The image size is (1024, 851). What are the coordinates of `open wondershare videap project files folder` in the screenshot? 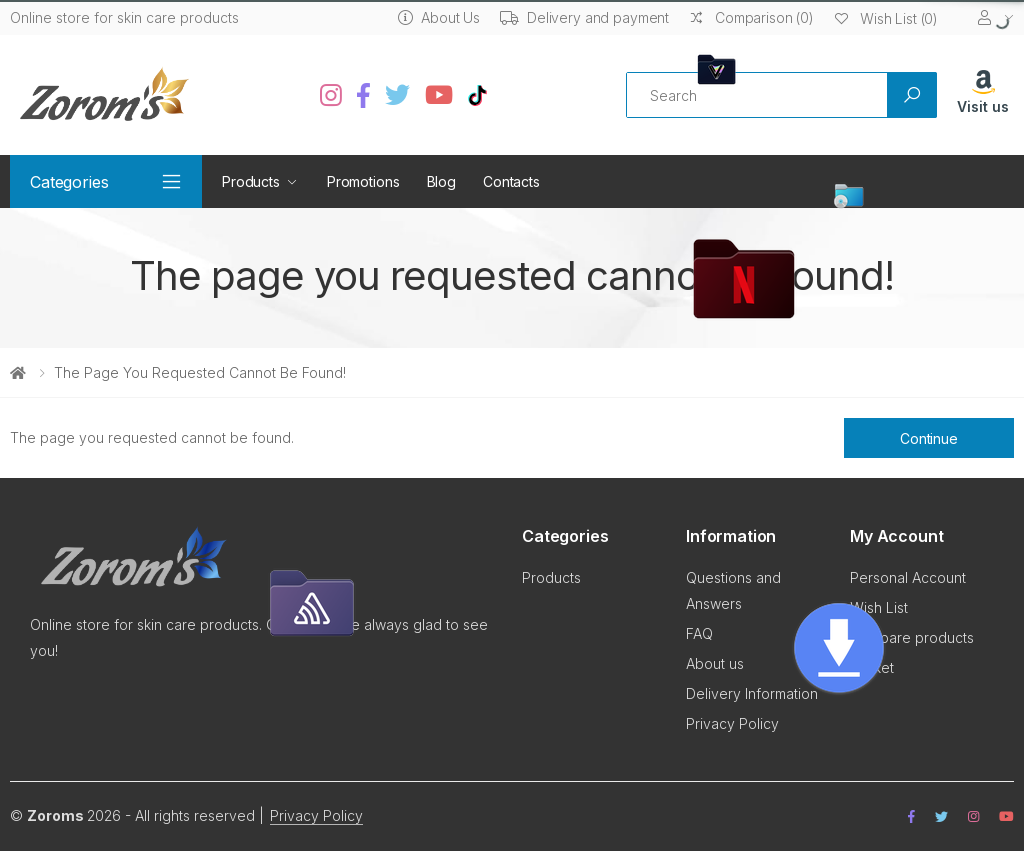 It's located at (716, 70).